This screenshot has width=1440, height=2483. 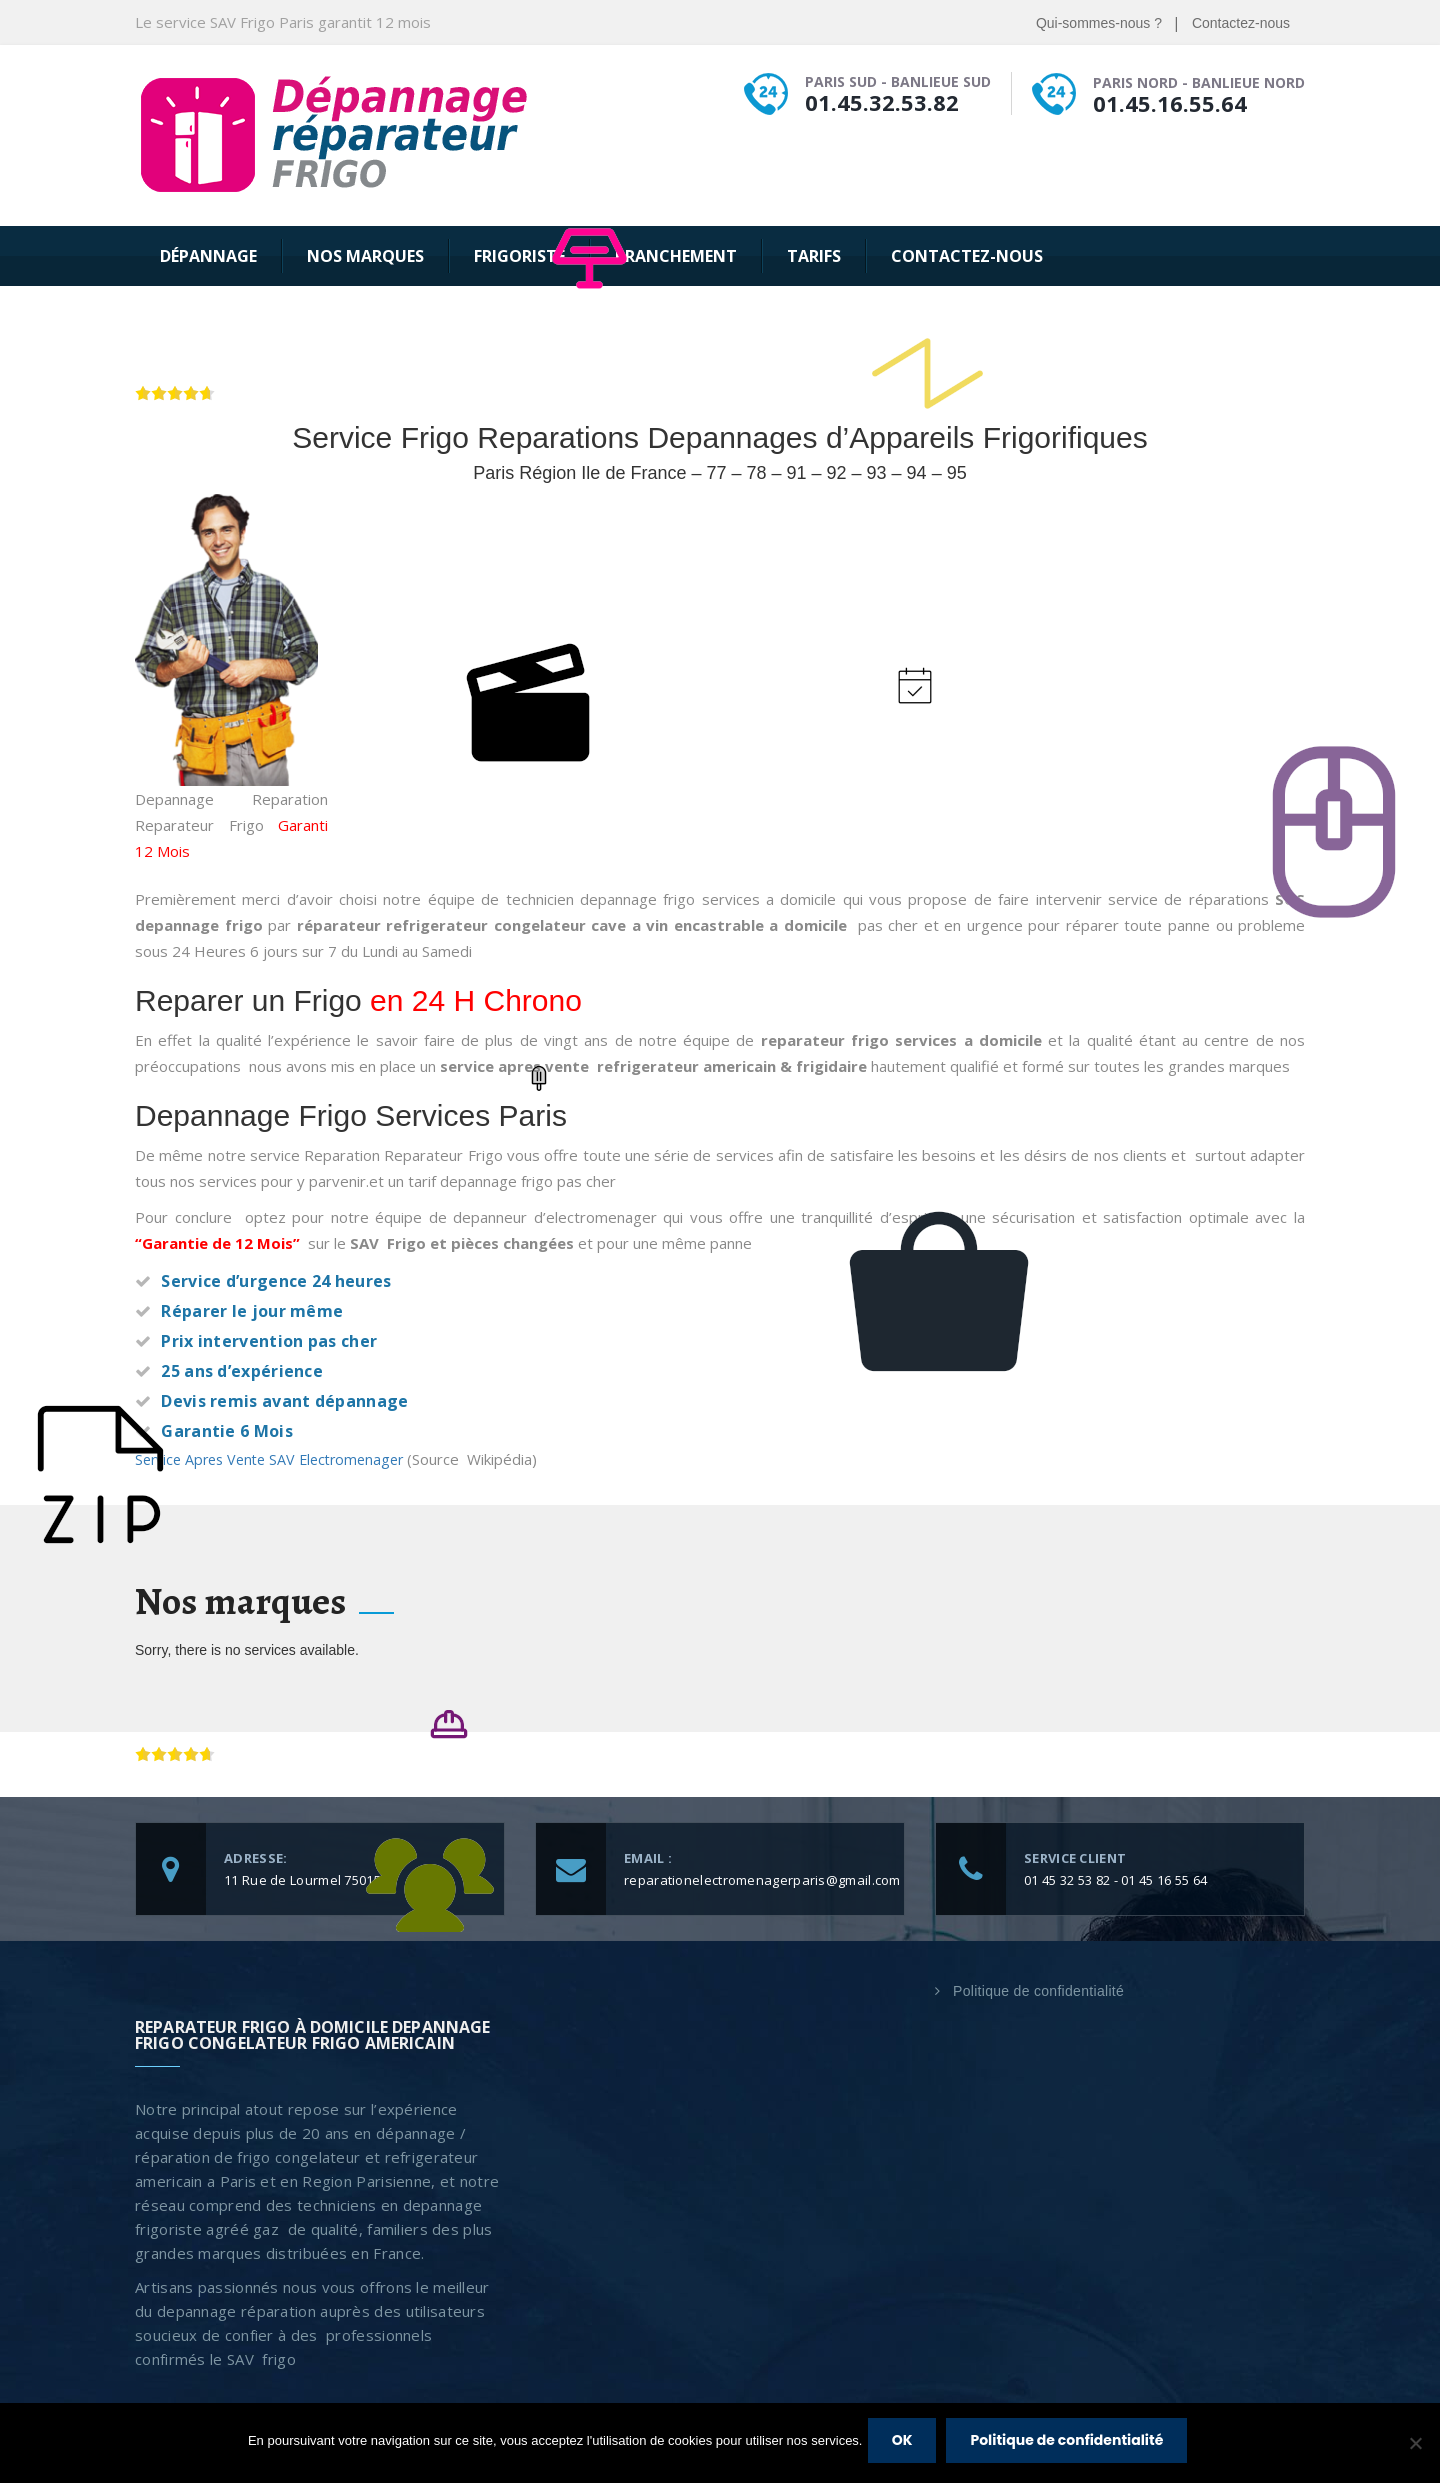 What do you see at coordinates (915, 687) in the screenshot?
I see `confirm or schedule an event` at bounding box center [915, 687].